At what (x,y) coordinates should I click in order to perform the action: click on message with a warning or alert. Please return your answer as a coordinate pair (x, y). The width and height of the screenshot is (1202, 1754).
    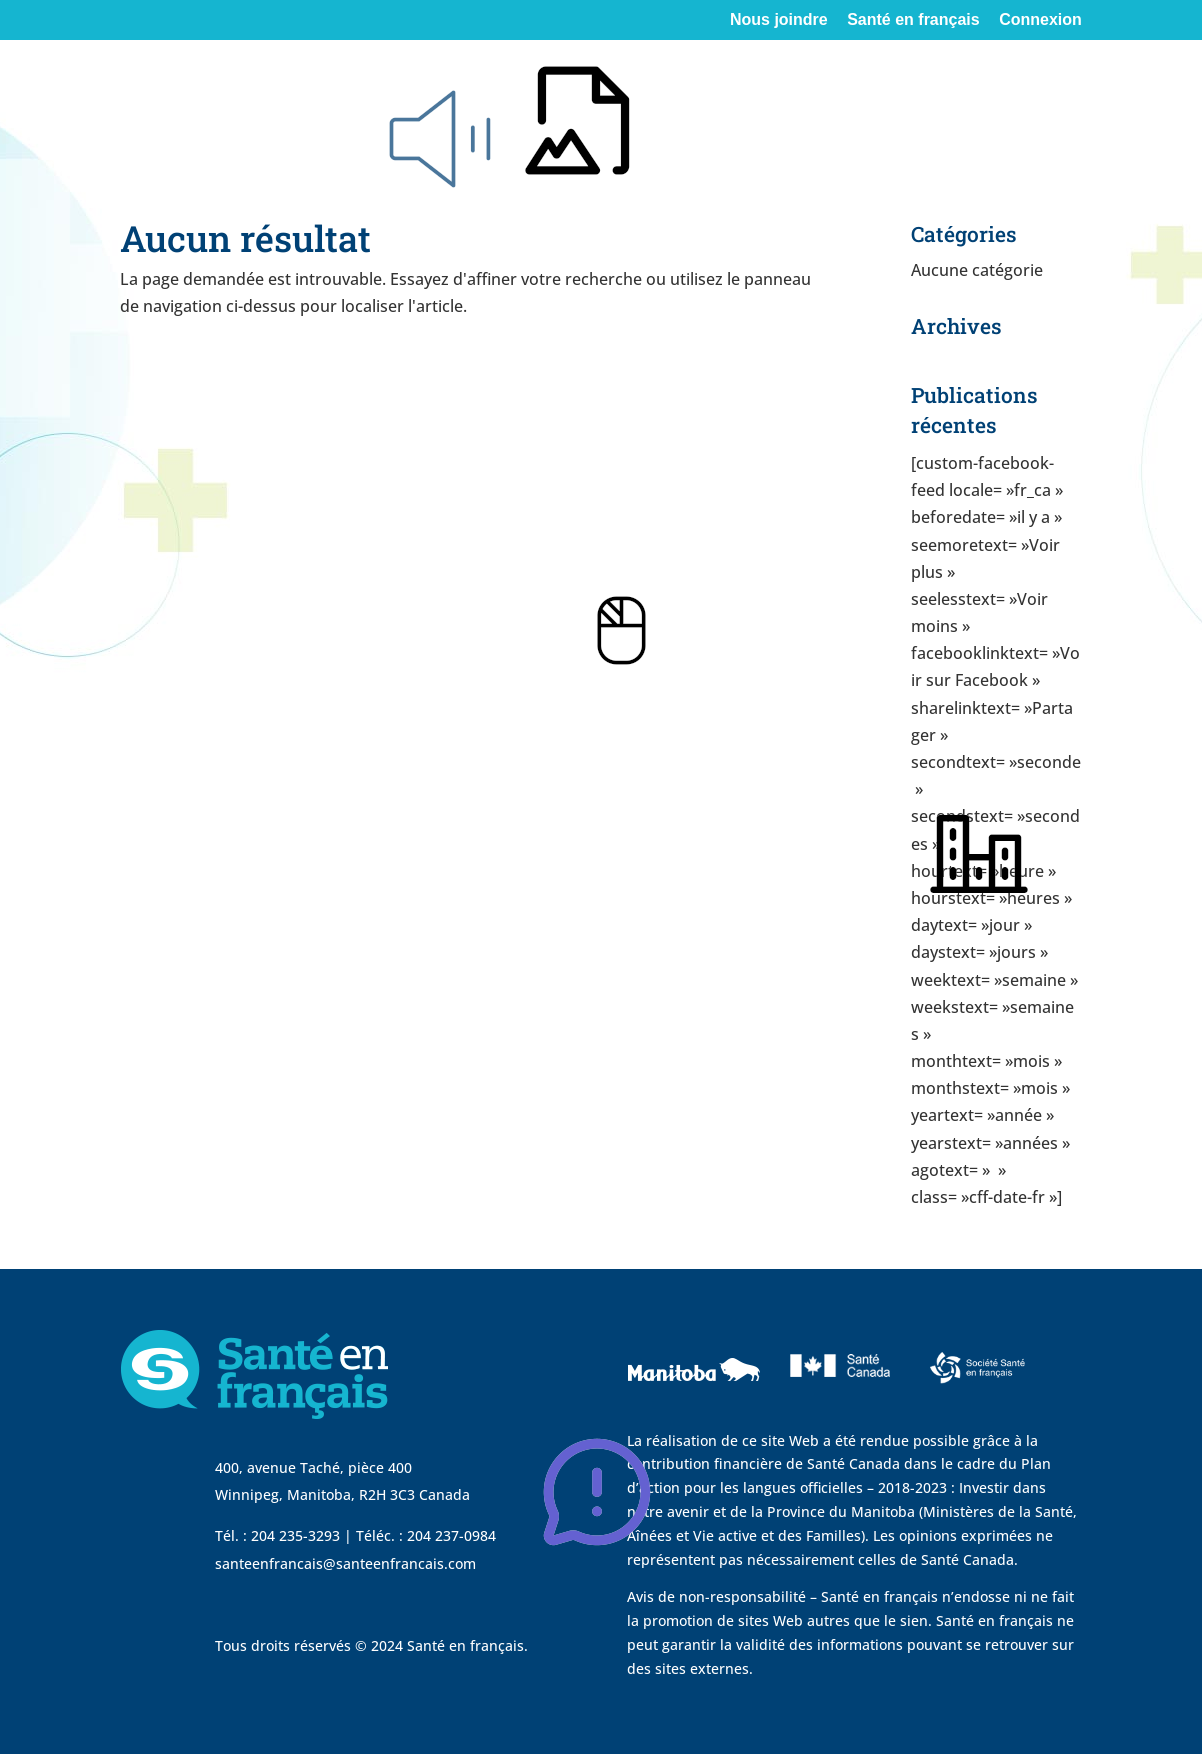
    Looking at the image, I should click on (597, 1492).